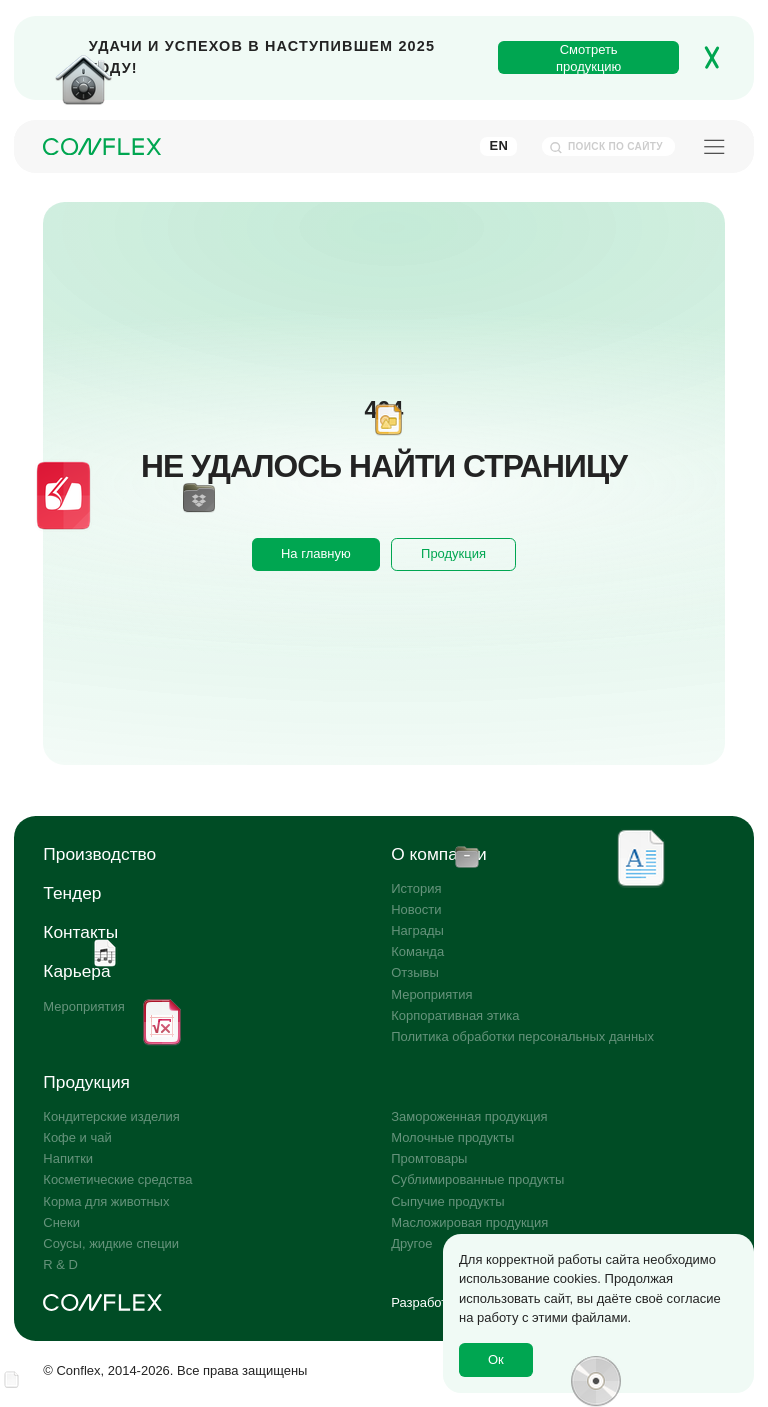 The width and height of the screenshot is (768, 1407). What do you see at coordinates (11, 1379) in the screenshot?
I see `preview a text file before opening` at bounding box center [11, 1379].